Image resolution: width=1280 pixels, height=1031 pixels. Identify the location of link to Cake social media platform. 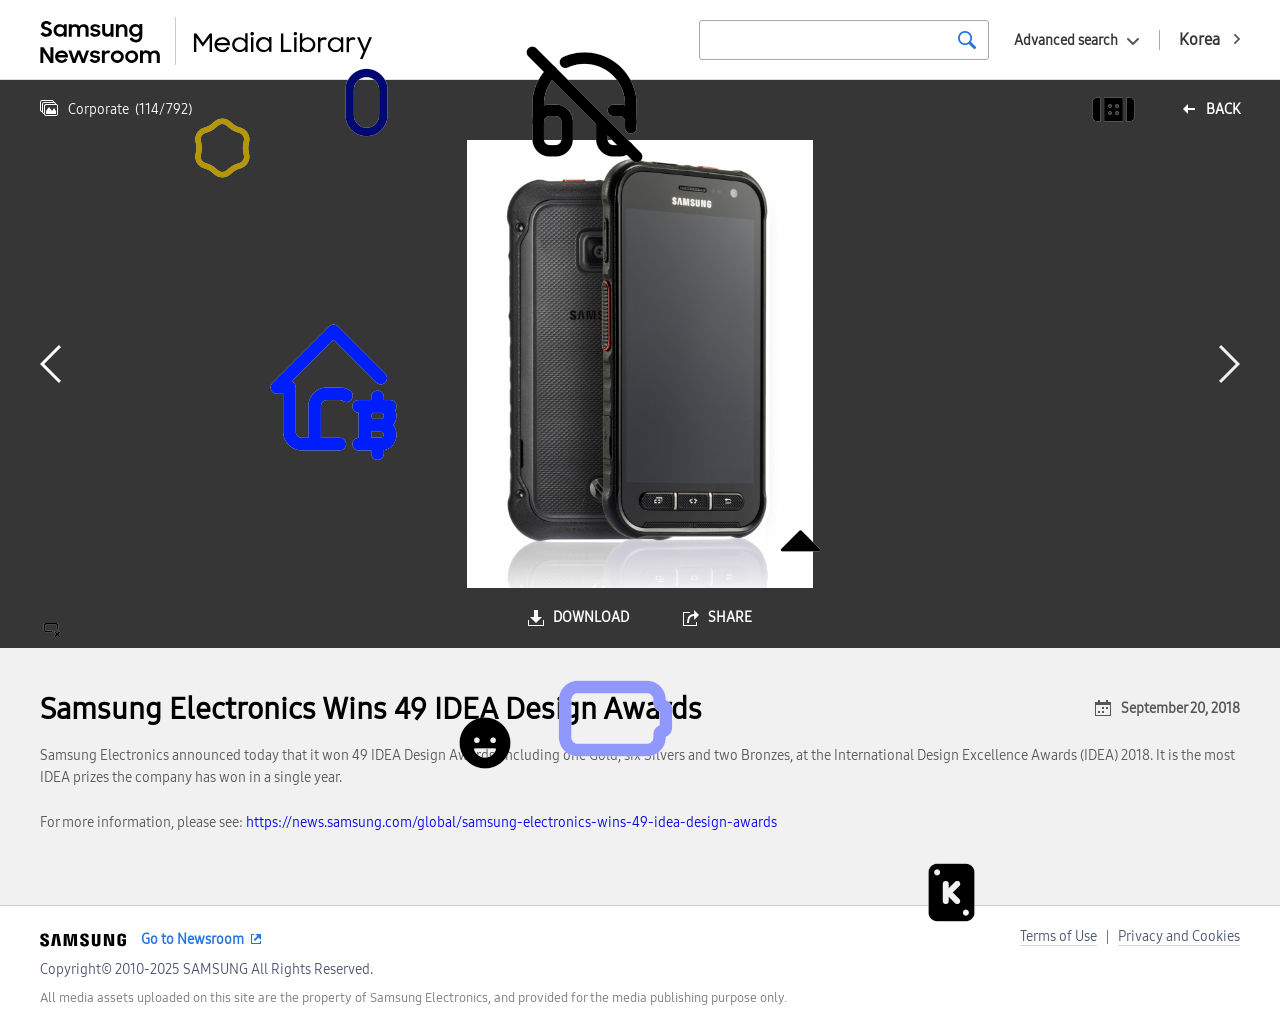
(222, 148).